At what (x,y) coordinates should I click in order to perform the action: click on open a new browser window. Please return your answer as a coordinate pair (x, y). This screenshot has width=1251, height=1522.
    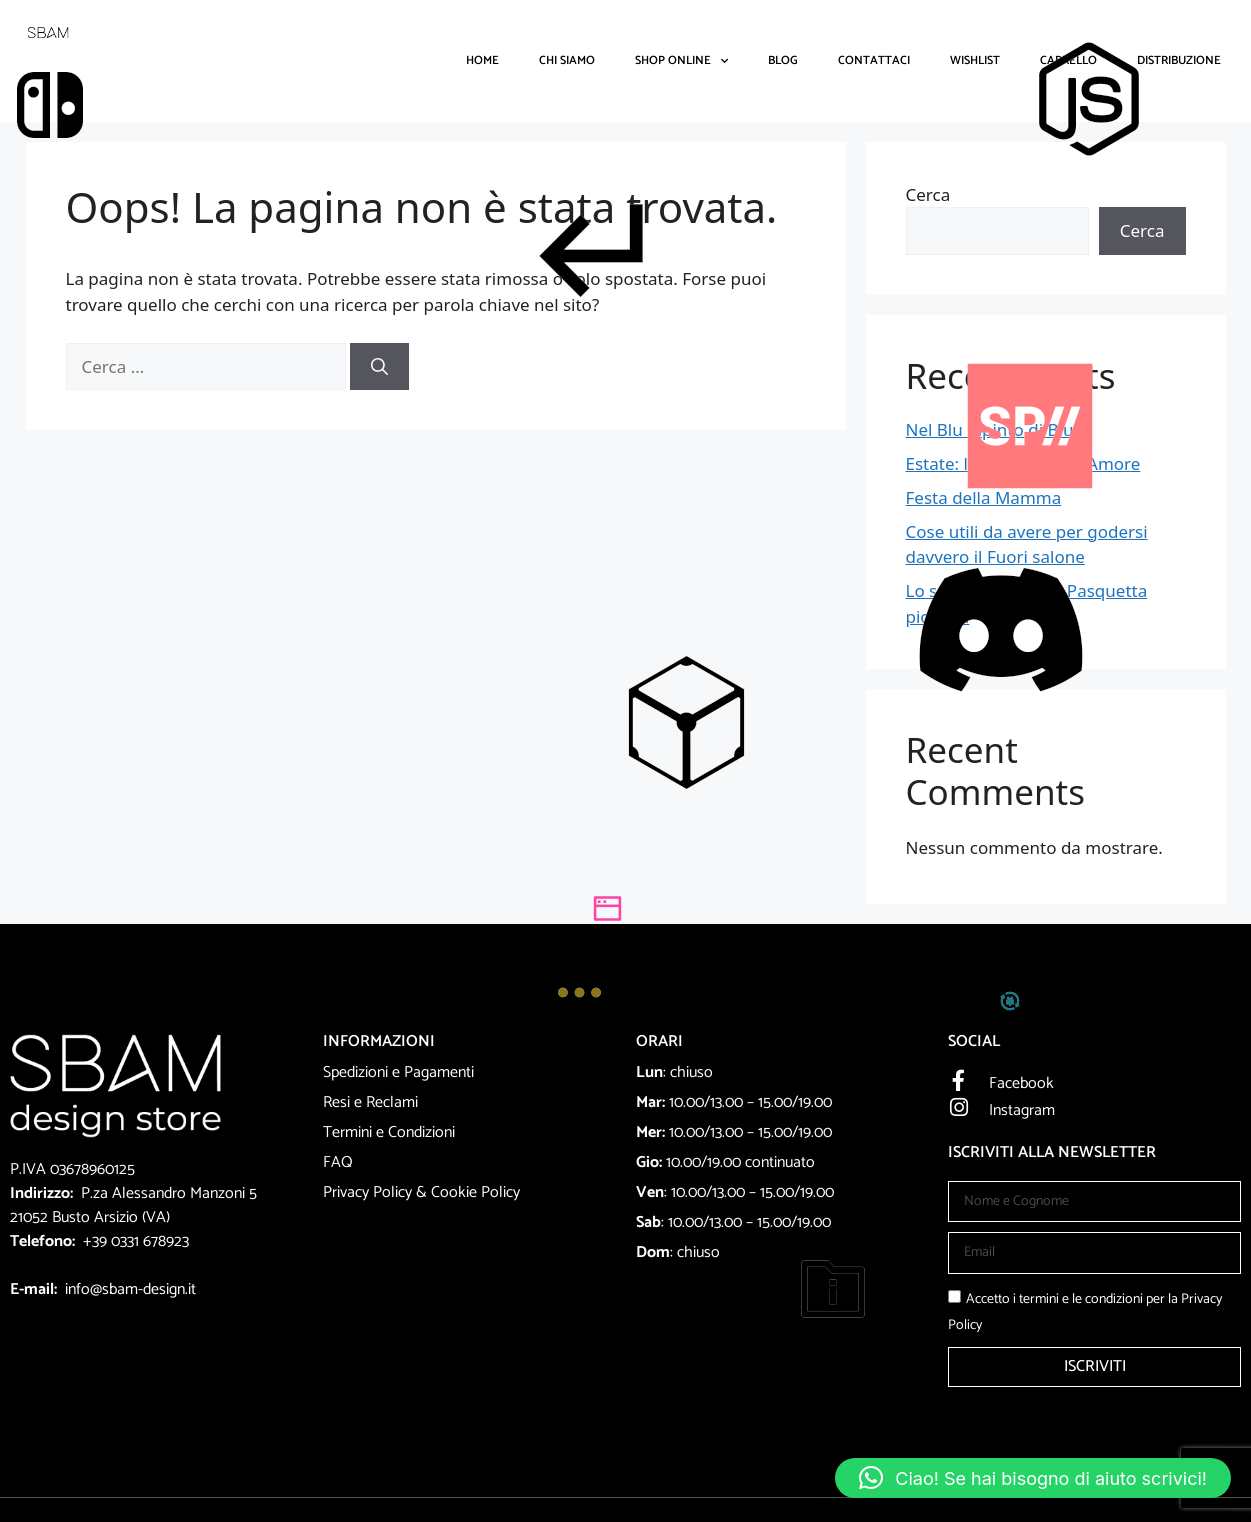
    Looking at the image, I should click on (607, 908).